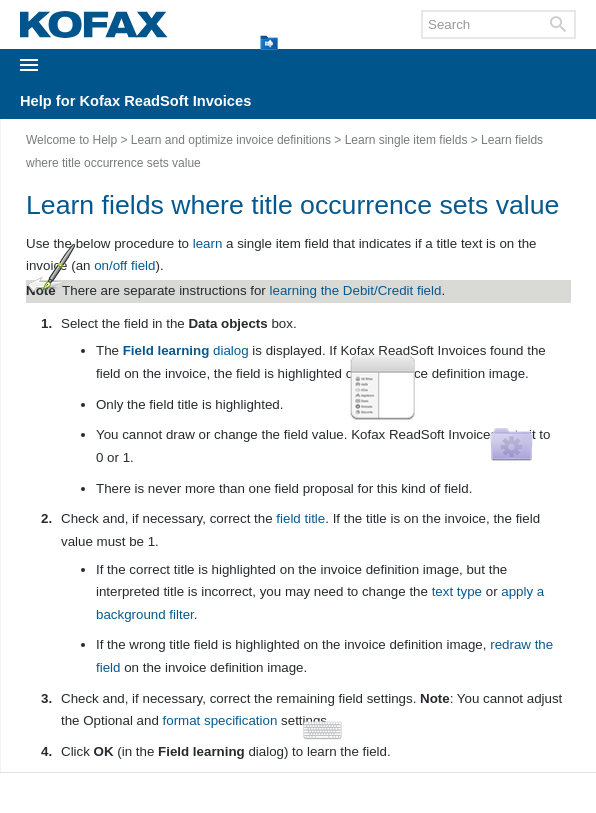  I want to click on access system preferences from the sidebar, so click(381, 387).